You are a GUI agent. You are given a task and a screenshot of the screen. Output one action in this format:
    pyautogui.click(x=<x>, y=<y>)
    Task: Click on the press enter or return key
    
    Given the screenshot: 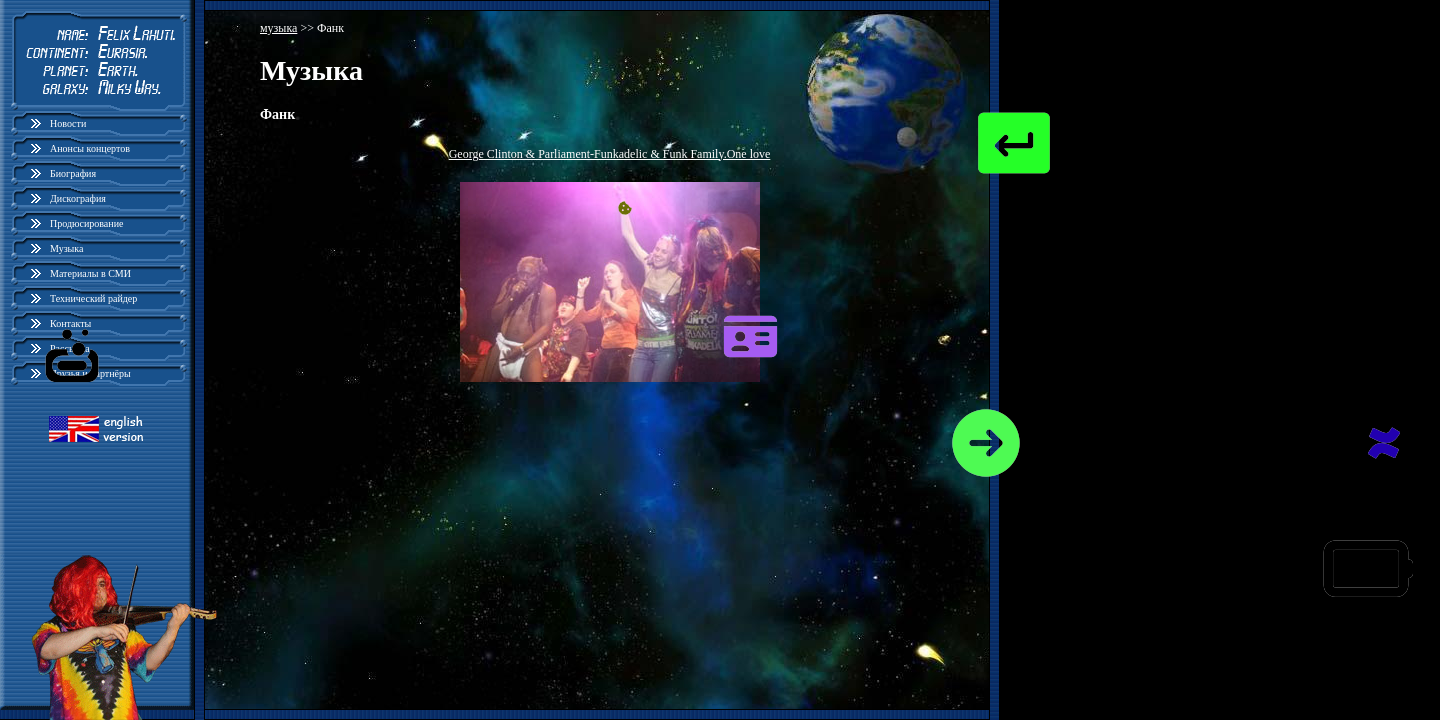 What is the action you would take?
    pyautogui.click(x=1014, y=143)
    